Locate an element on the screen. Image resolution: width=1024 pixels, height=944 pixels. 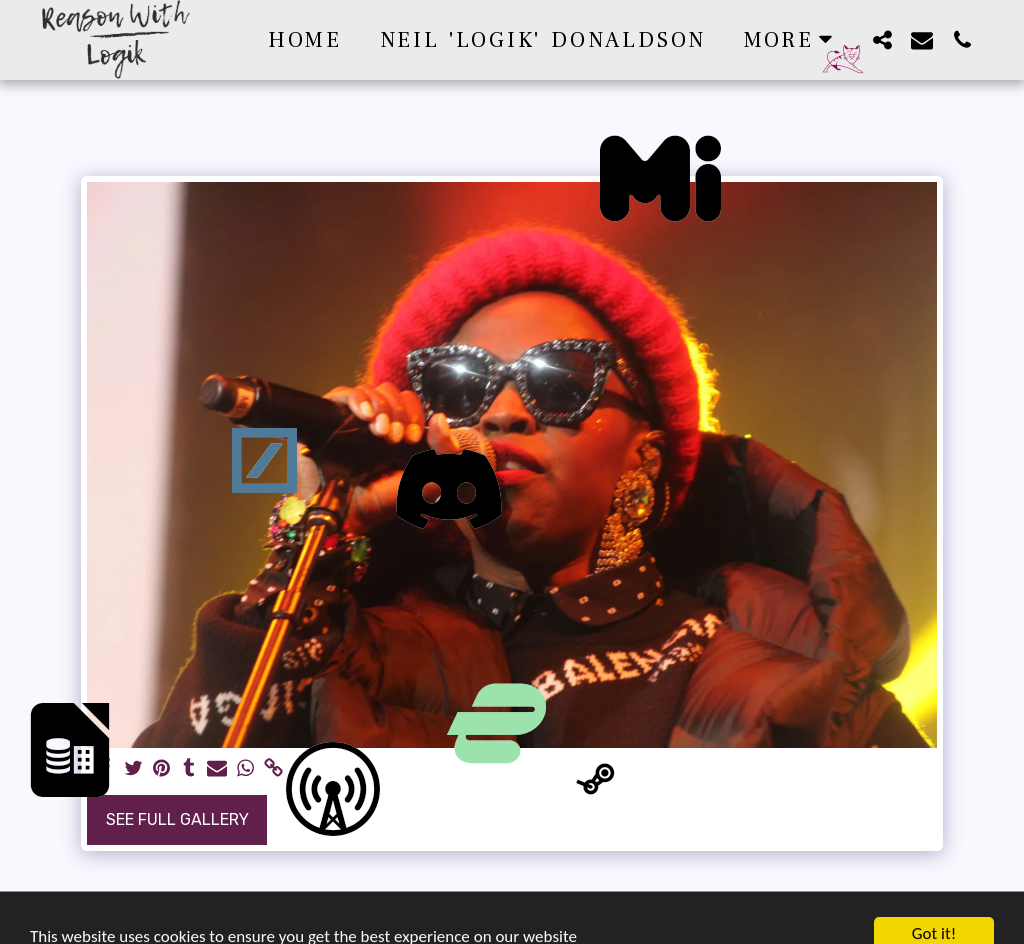
access Deutsche Bank banking services is located at coordinates (264, 460).